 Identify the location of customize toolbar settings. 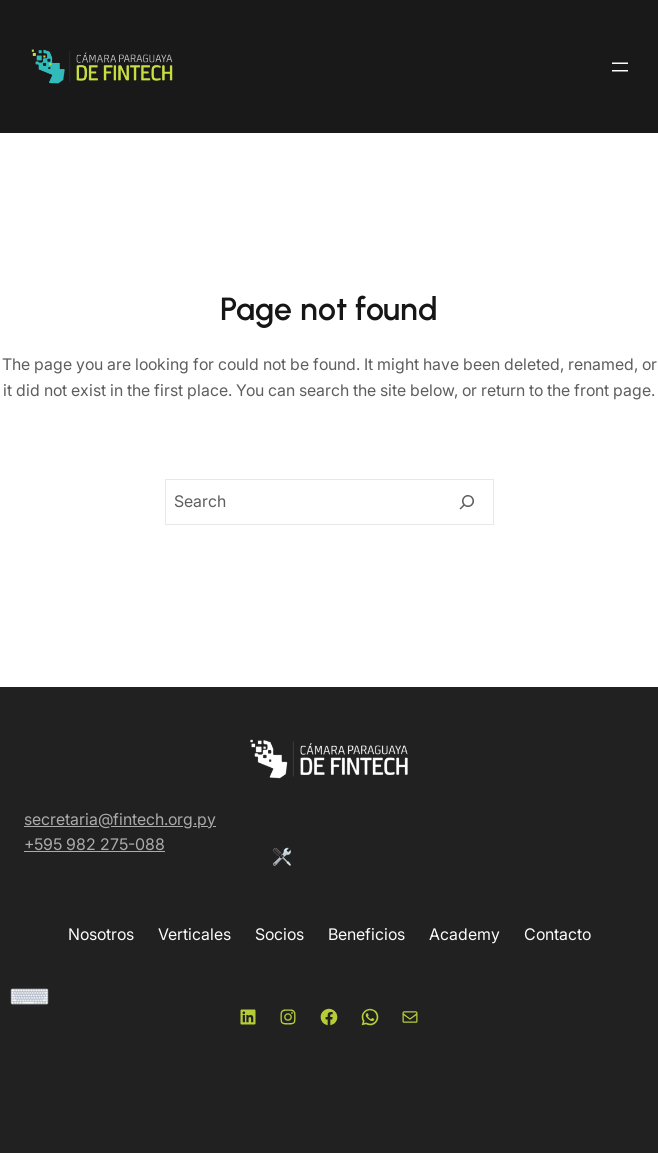
(282, 857).